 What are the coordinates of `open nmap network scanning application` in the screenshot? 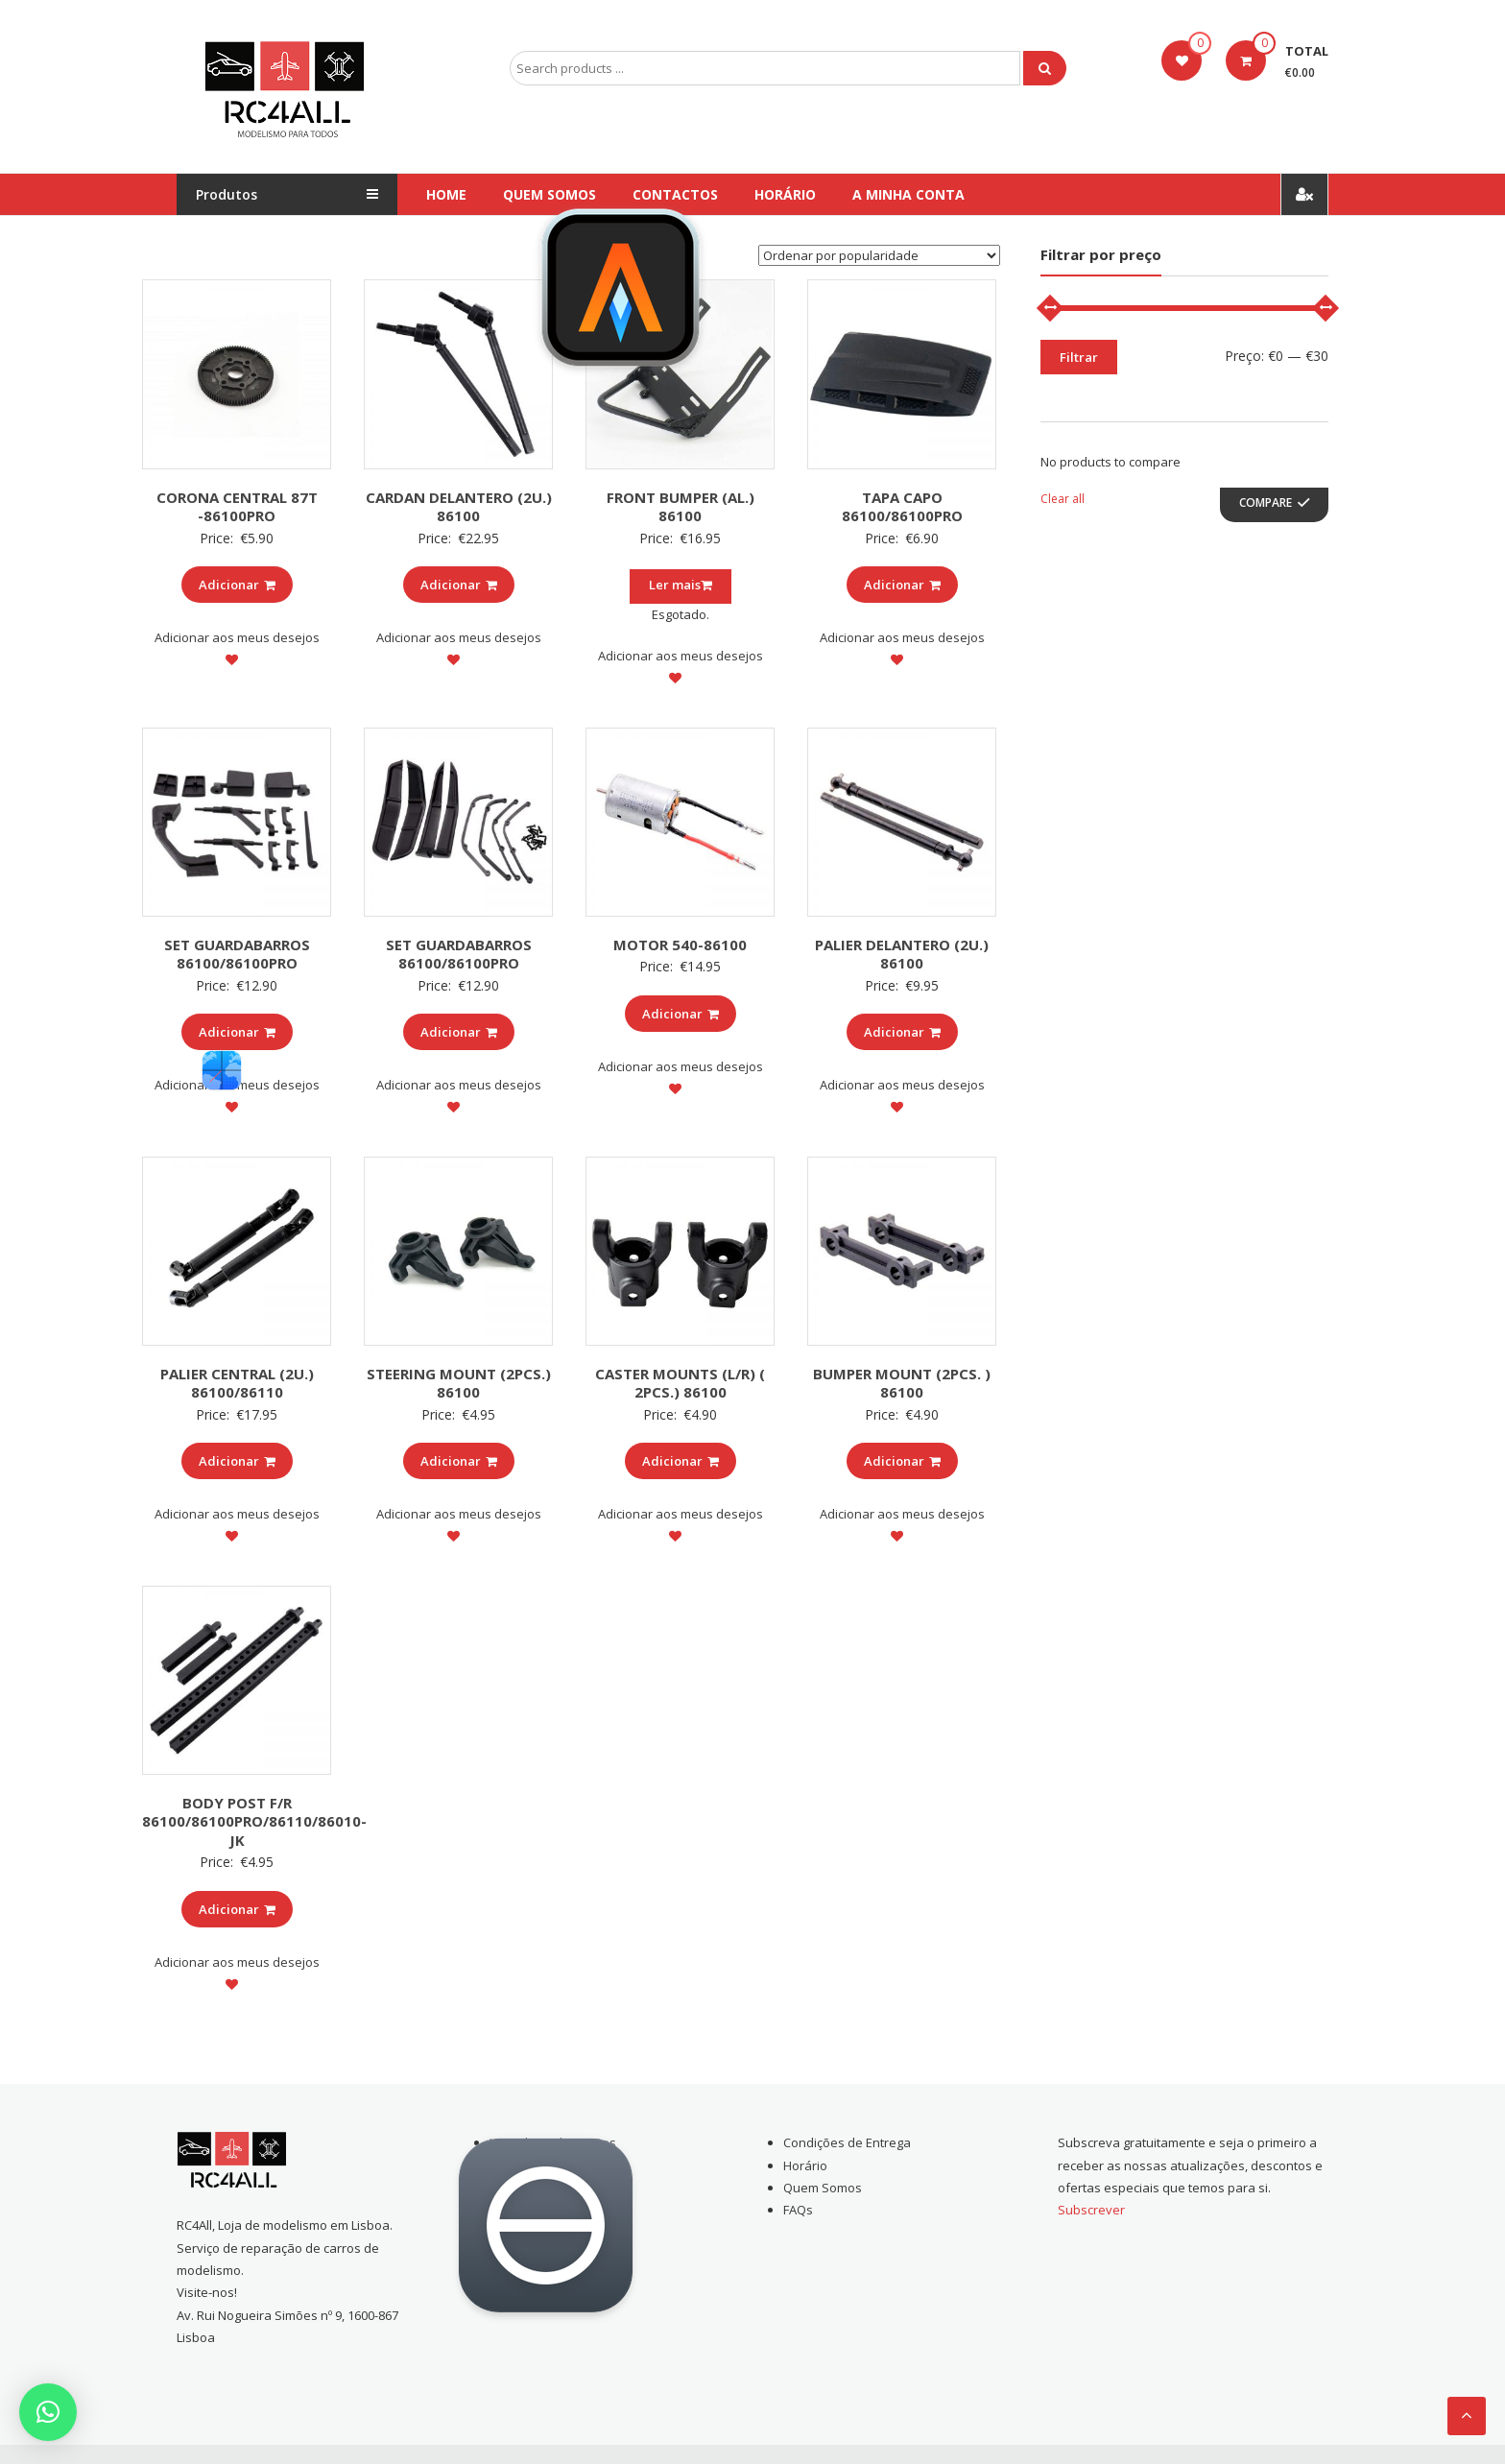 It's located at (222, 1070).